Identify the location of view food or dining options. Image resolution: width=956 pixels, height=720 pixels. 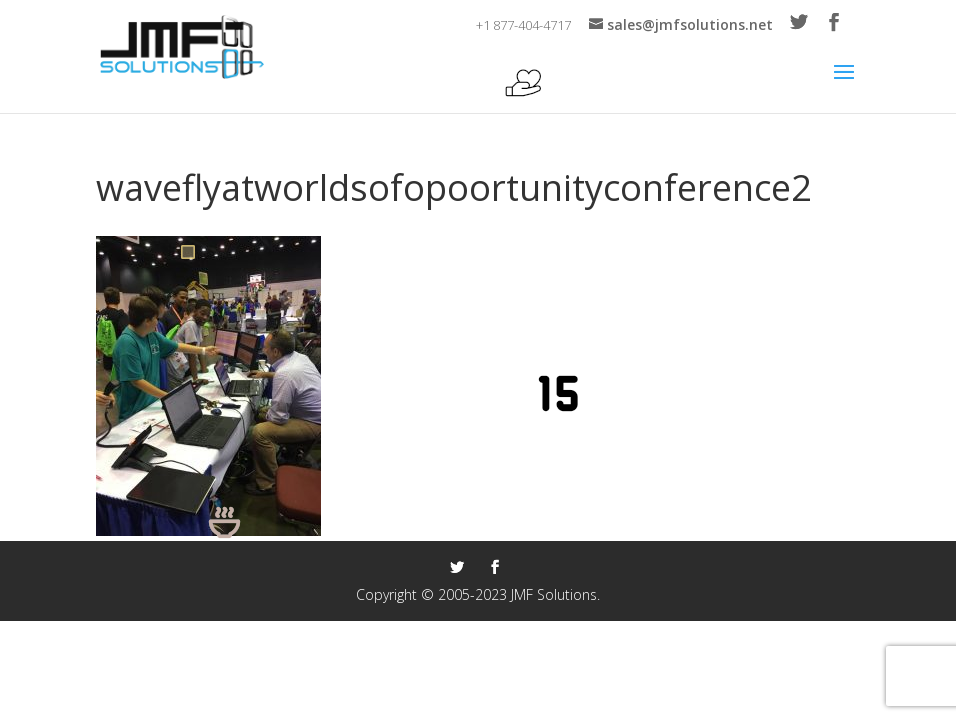
(224, 522).